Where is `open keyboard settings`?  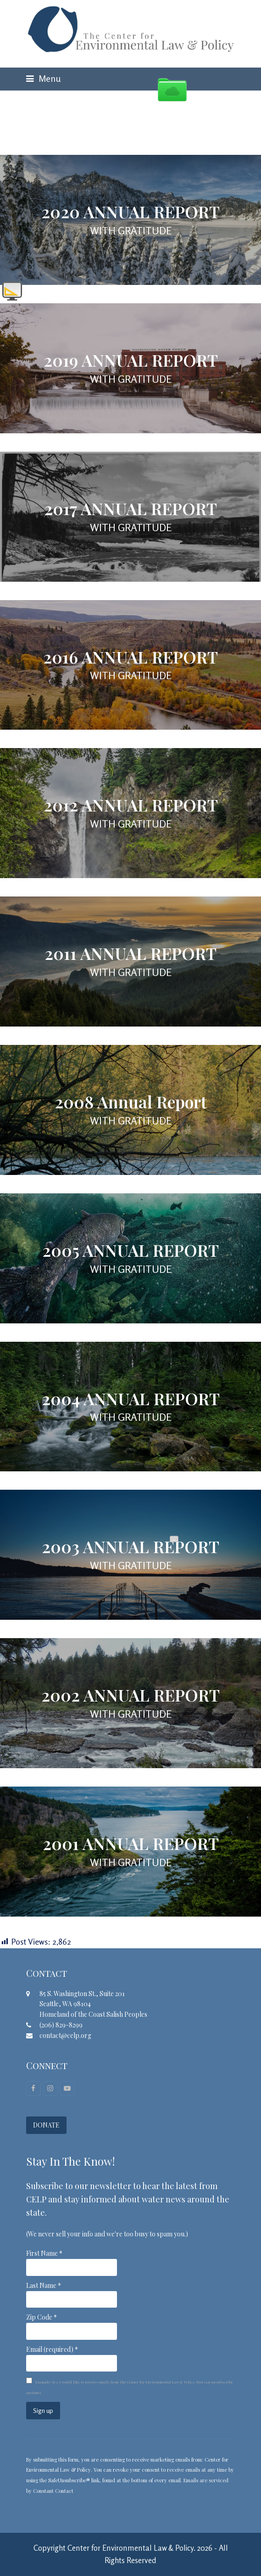 open keyboard settings is located at coordinates (174, 1539).